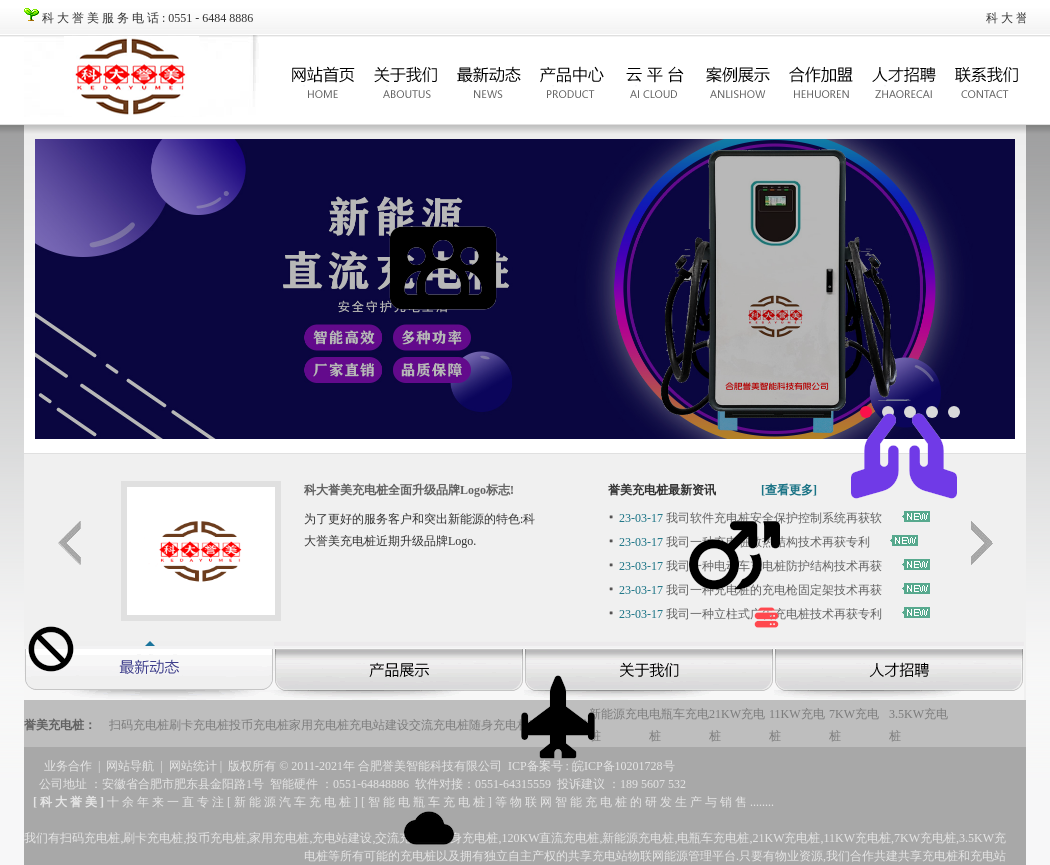  Describe the element at coordinates (766, 617) in the screenshot. I see `view server infrastructure` at that location.